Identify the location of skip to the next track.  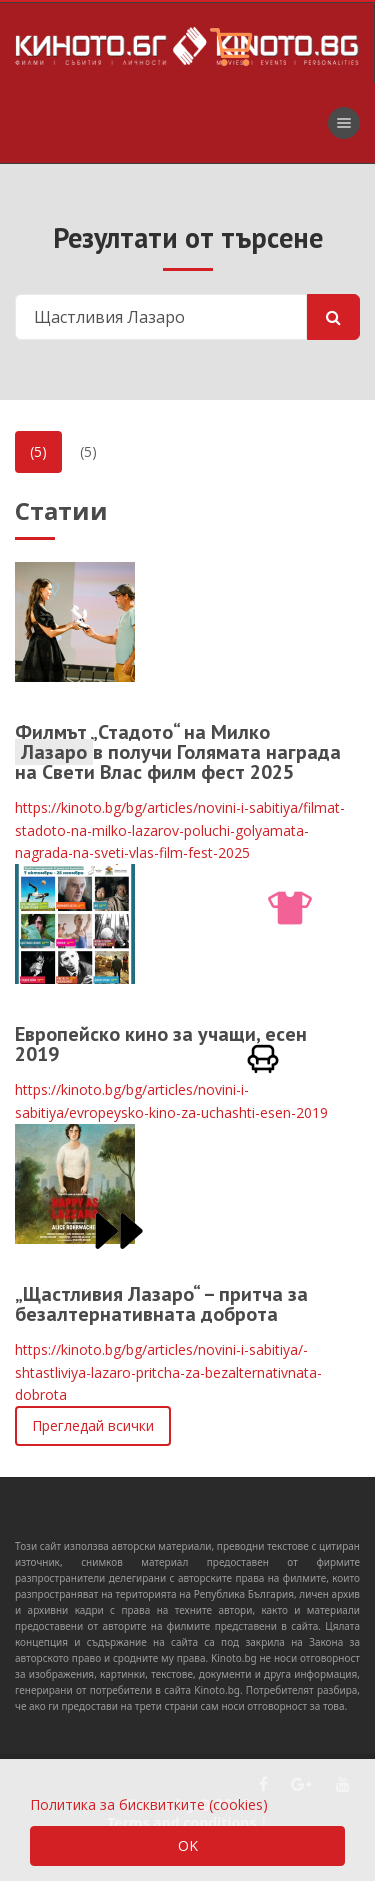
(118, 1231).